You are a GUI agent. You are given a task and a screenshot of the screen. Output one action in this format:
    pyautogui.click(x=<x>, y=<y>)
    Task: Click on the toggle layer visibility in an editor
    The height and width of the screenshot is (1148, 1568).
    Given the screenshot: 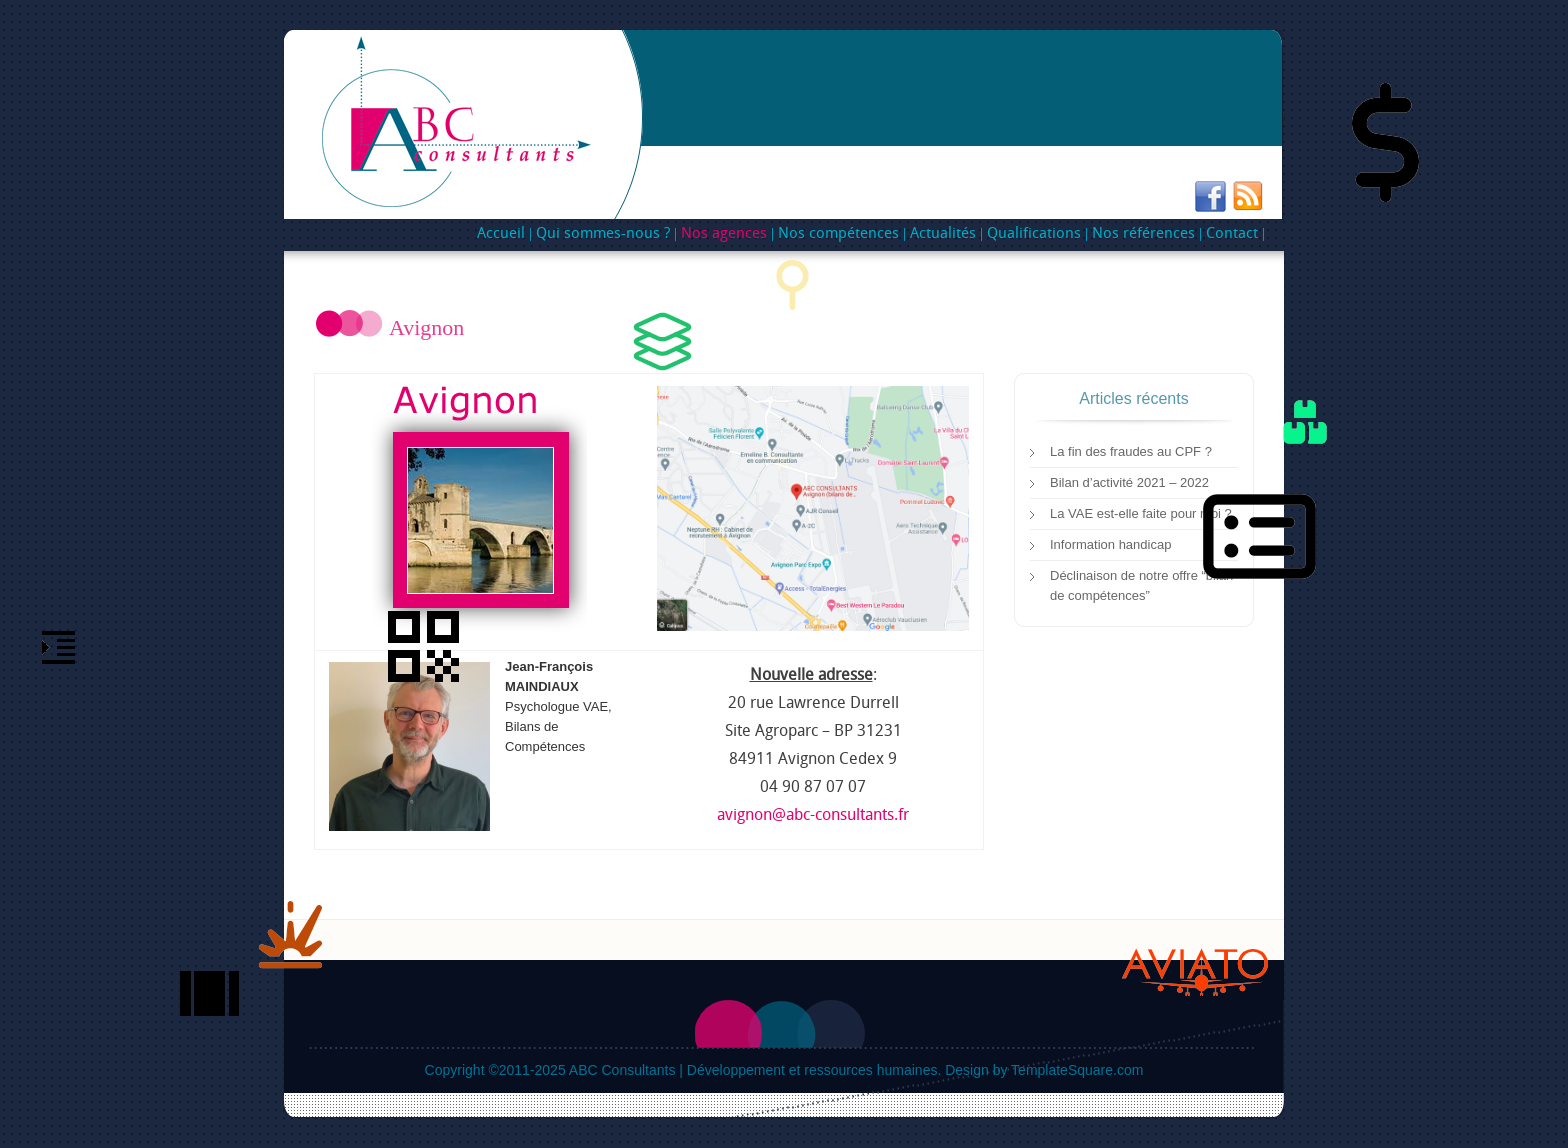 What is the action you would take?
    pyautogui.click(x=662, y=341)
    